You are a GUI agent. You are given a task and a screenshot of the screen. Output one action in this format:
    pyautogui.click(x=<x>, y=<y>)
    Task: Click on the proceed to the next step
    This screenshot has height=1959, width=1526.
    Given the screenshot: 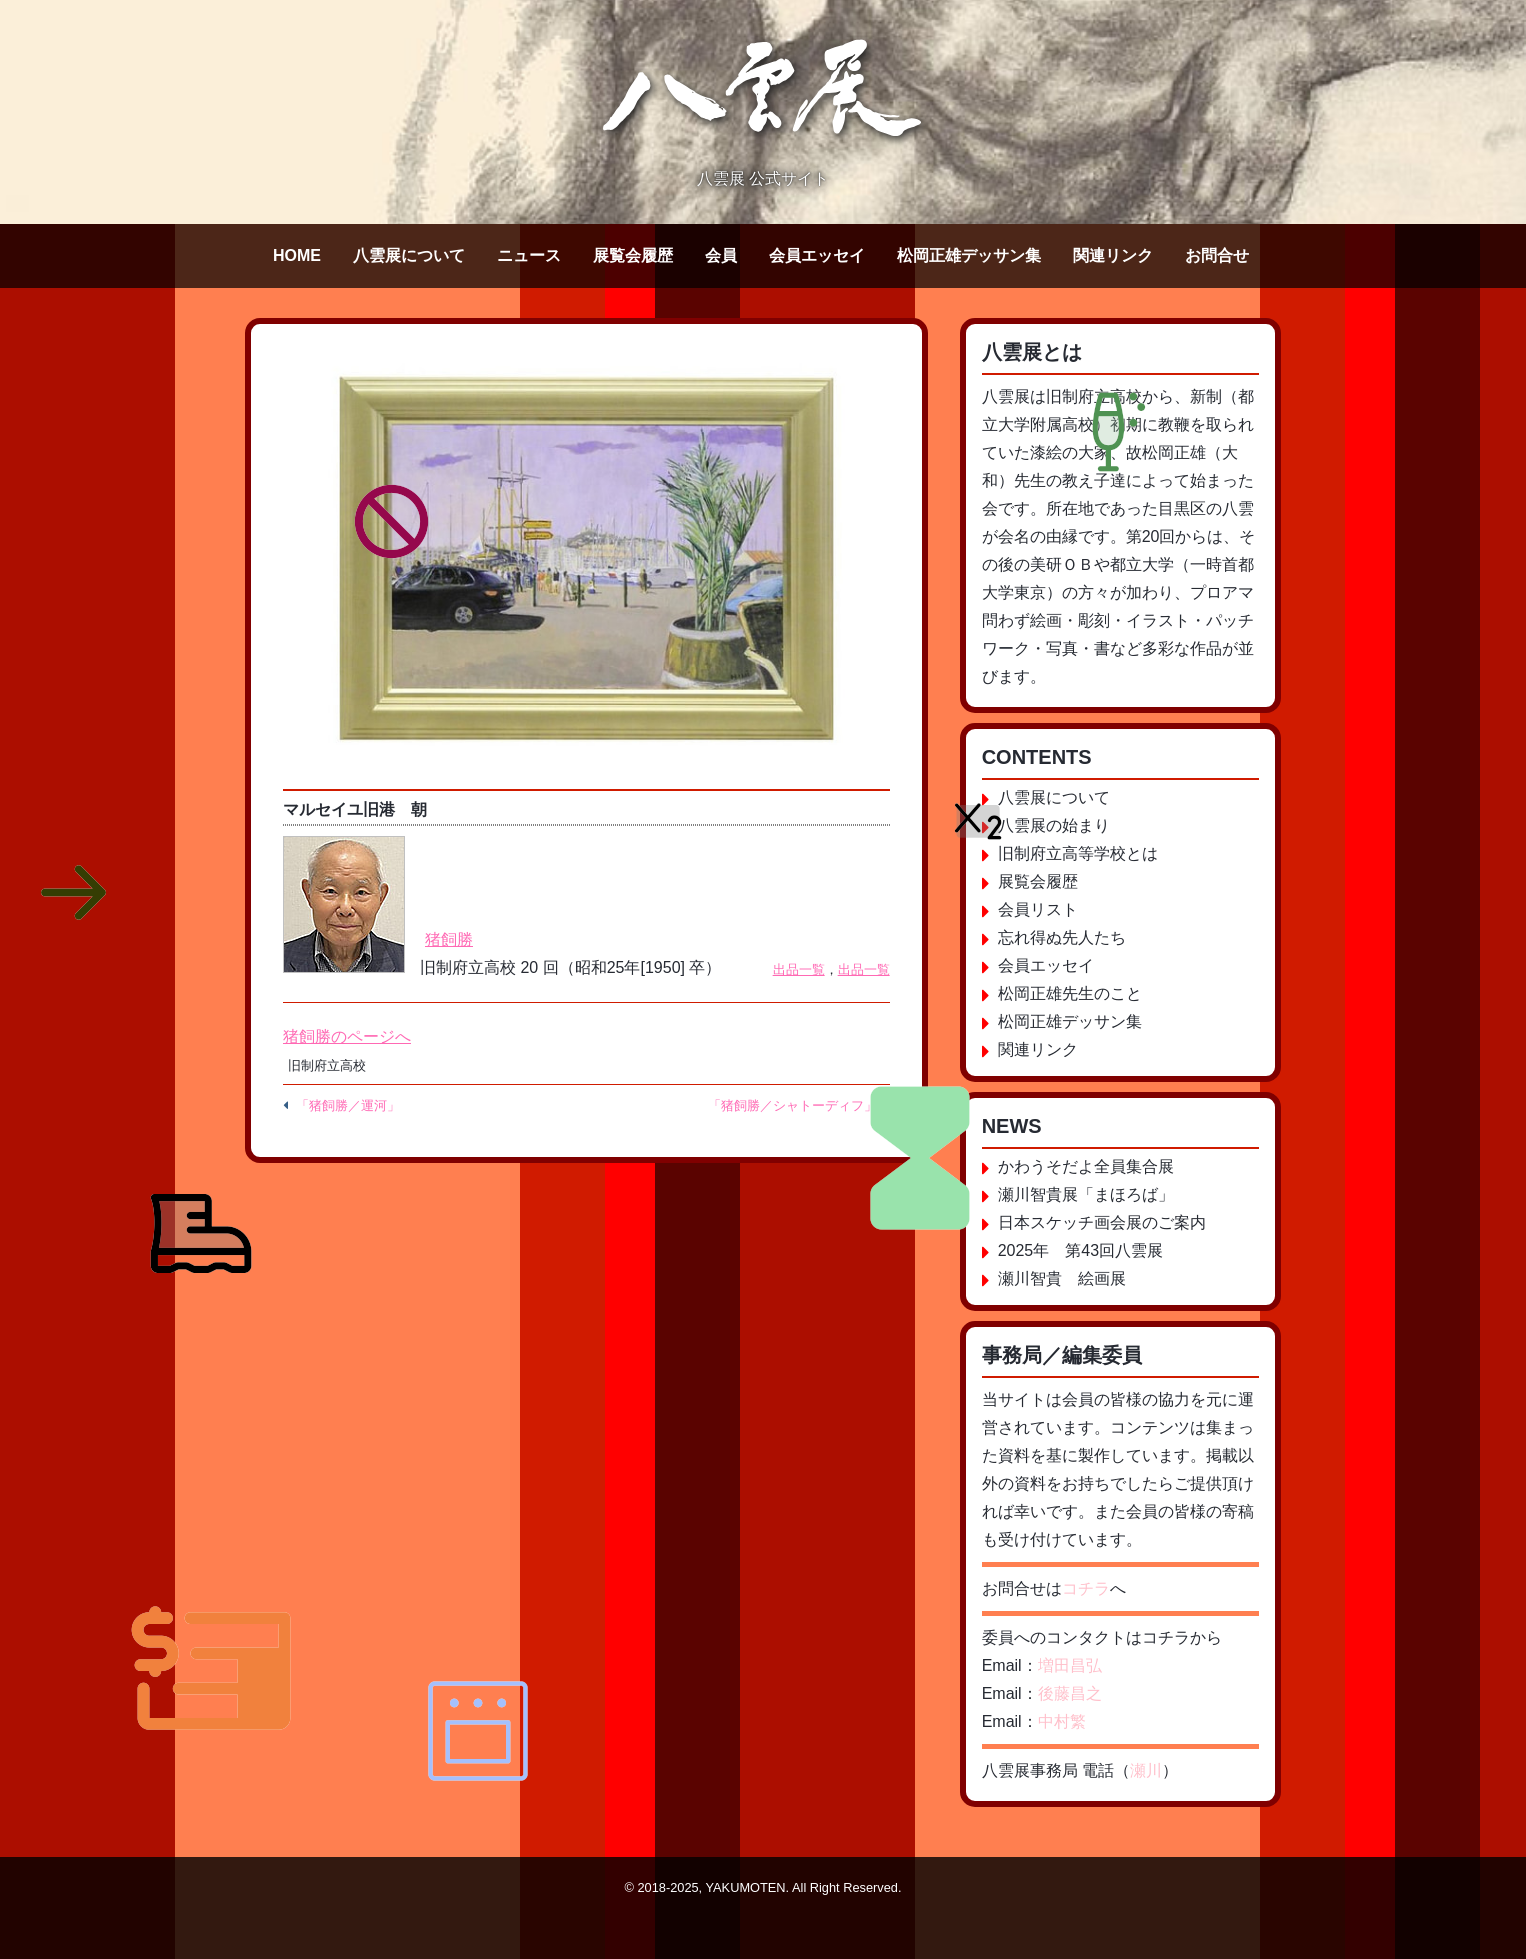 What is the action you would take?
    pyautogui.click(x=73, y=892)
    